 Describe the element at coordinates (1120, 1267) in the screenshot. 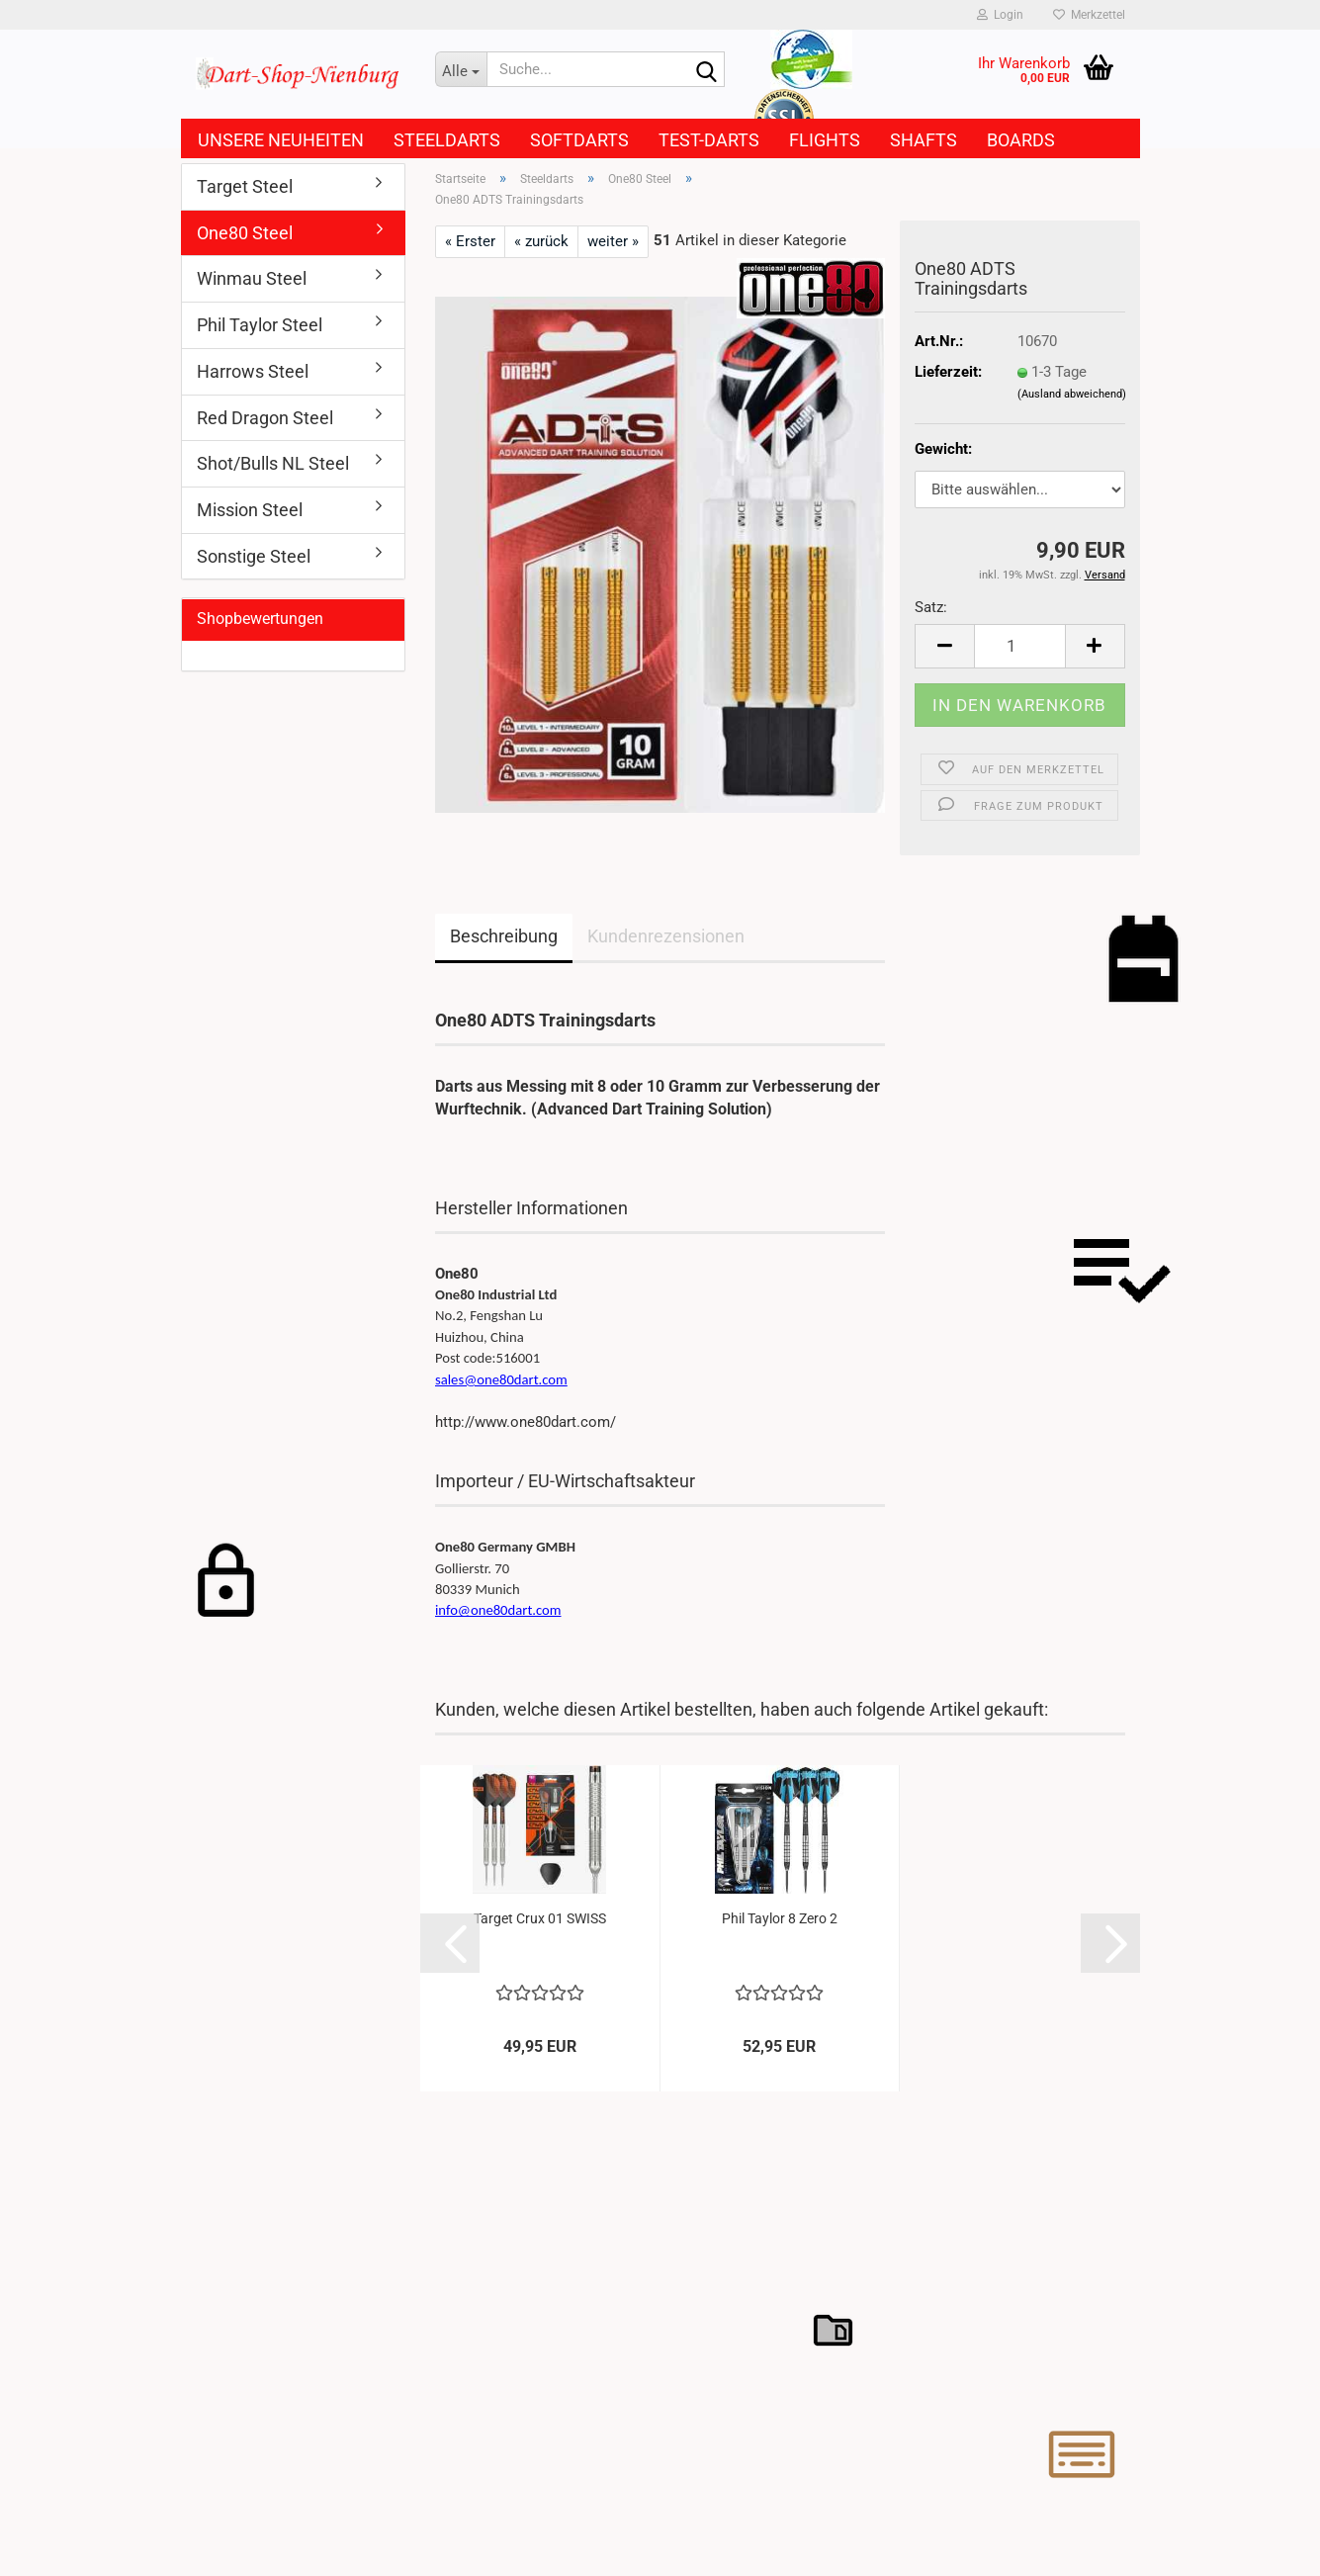

I see `item successfully added to playlist` at that location.